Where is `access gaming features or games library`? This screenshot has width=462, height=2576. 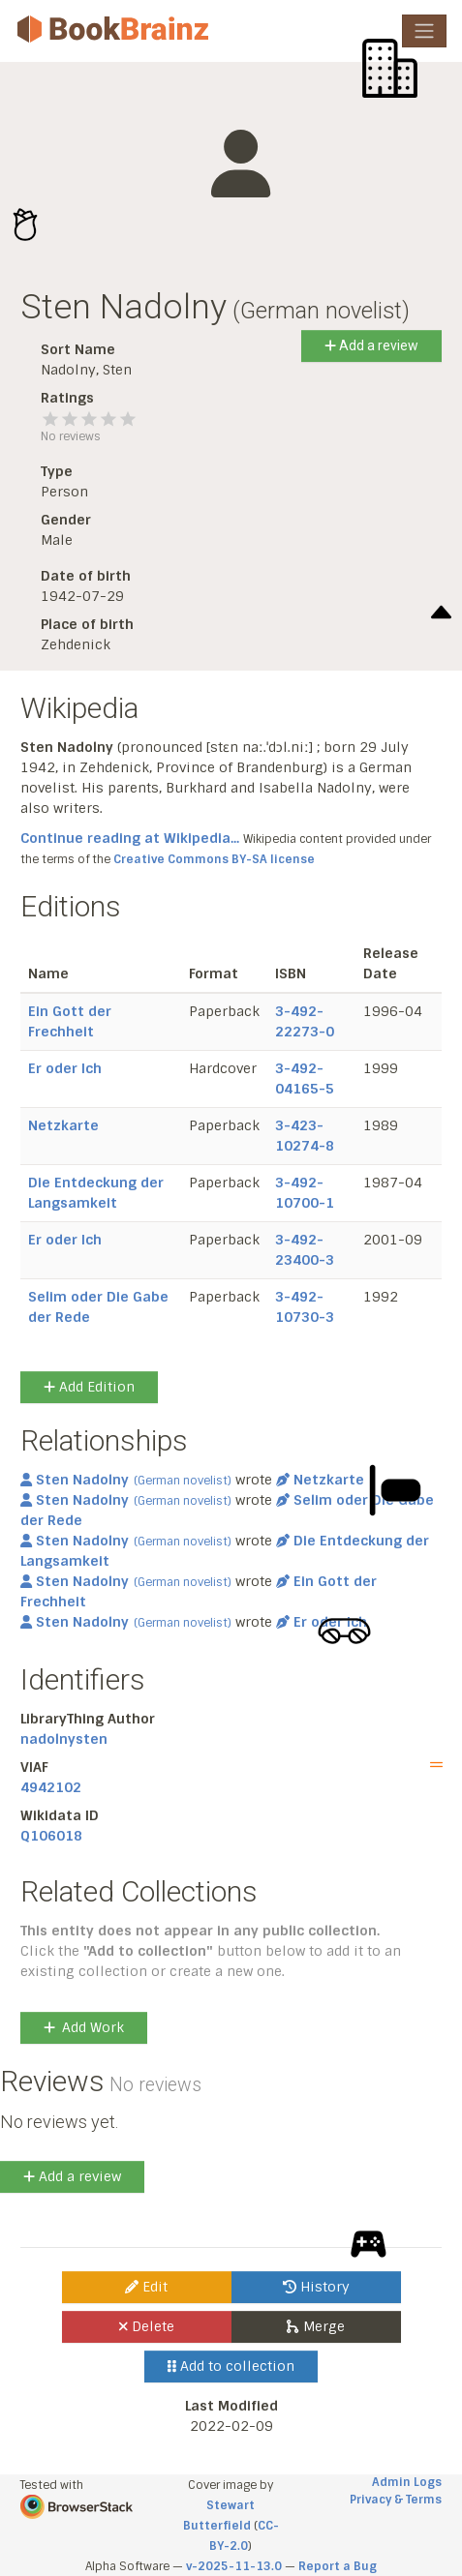
access gaming features or games library is located at coordinates (369, 2244).